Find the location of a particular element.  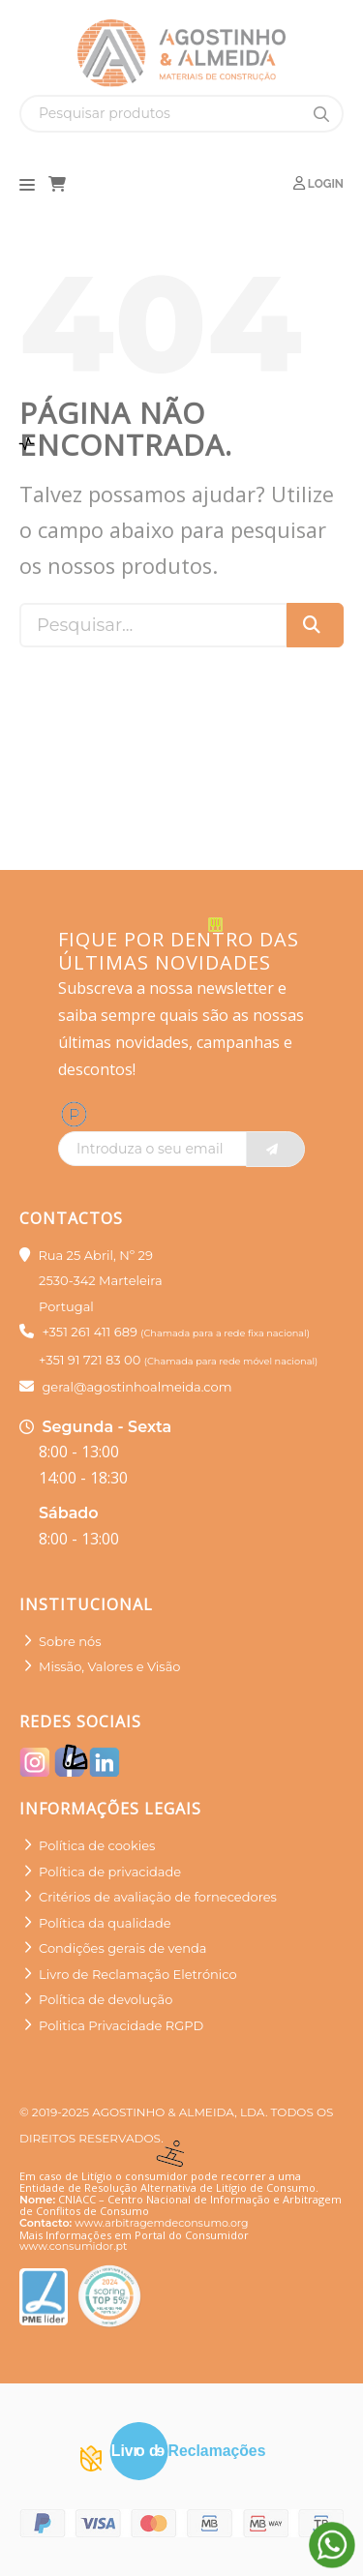

access snowboarding or winter sports activities is located at coordinates (171, 2153).